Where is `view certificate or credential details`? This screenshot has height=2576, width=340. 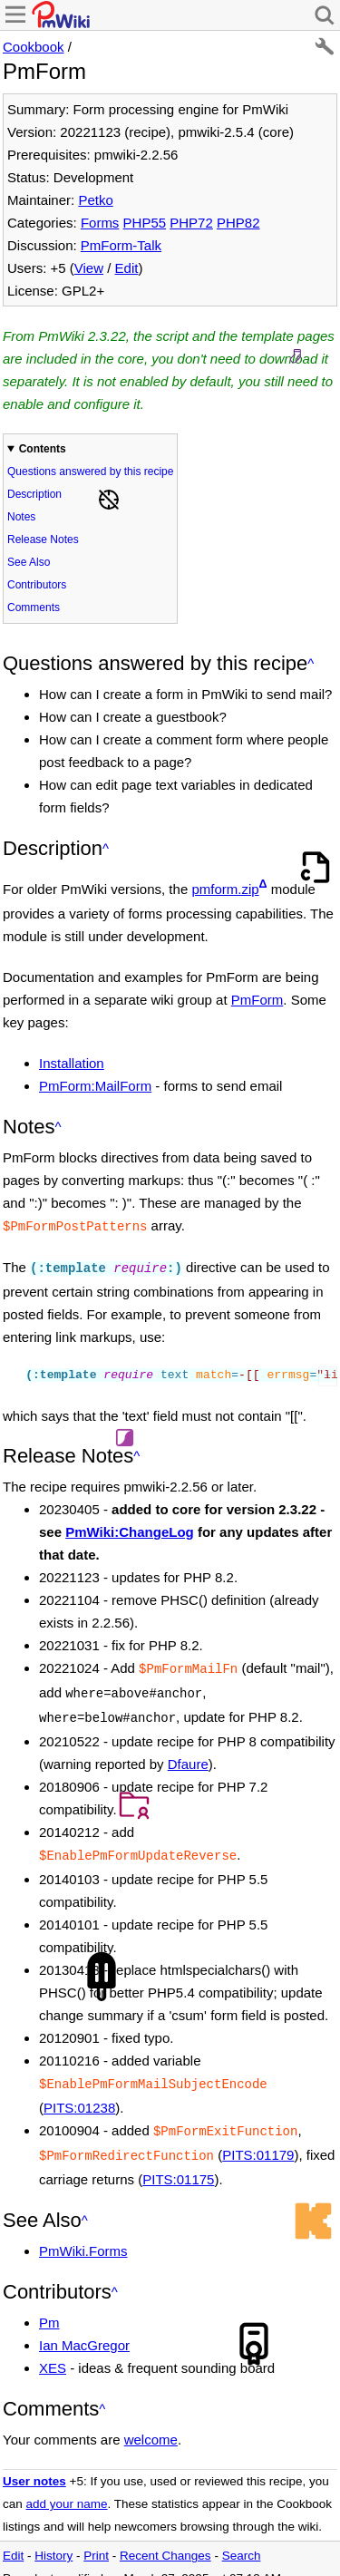 view certificate or credential details is located at coordinates (254, 2343).